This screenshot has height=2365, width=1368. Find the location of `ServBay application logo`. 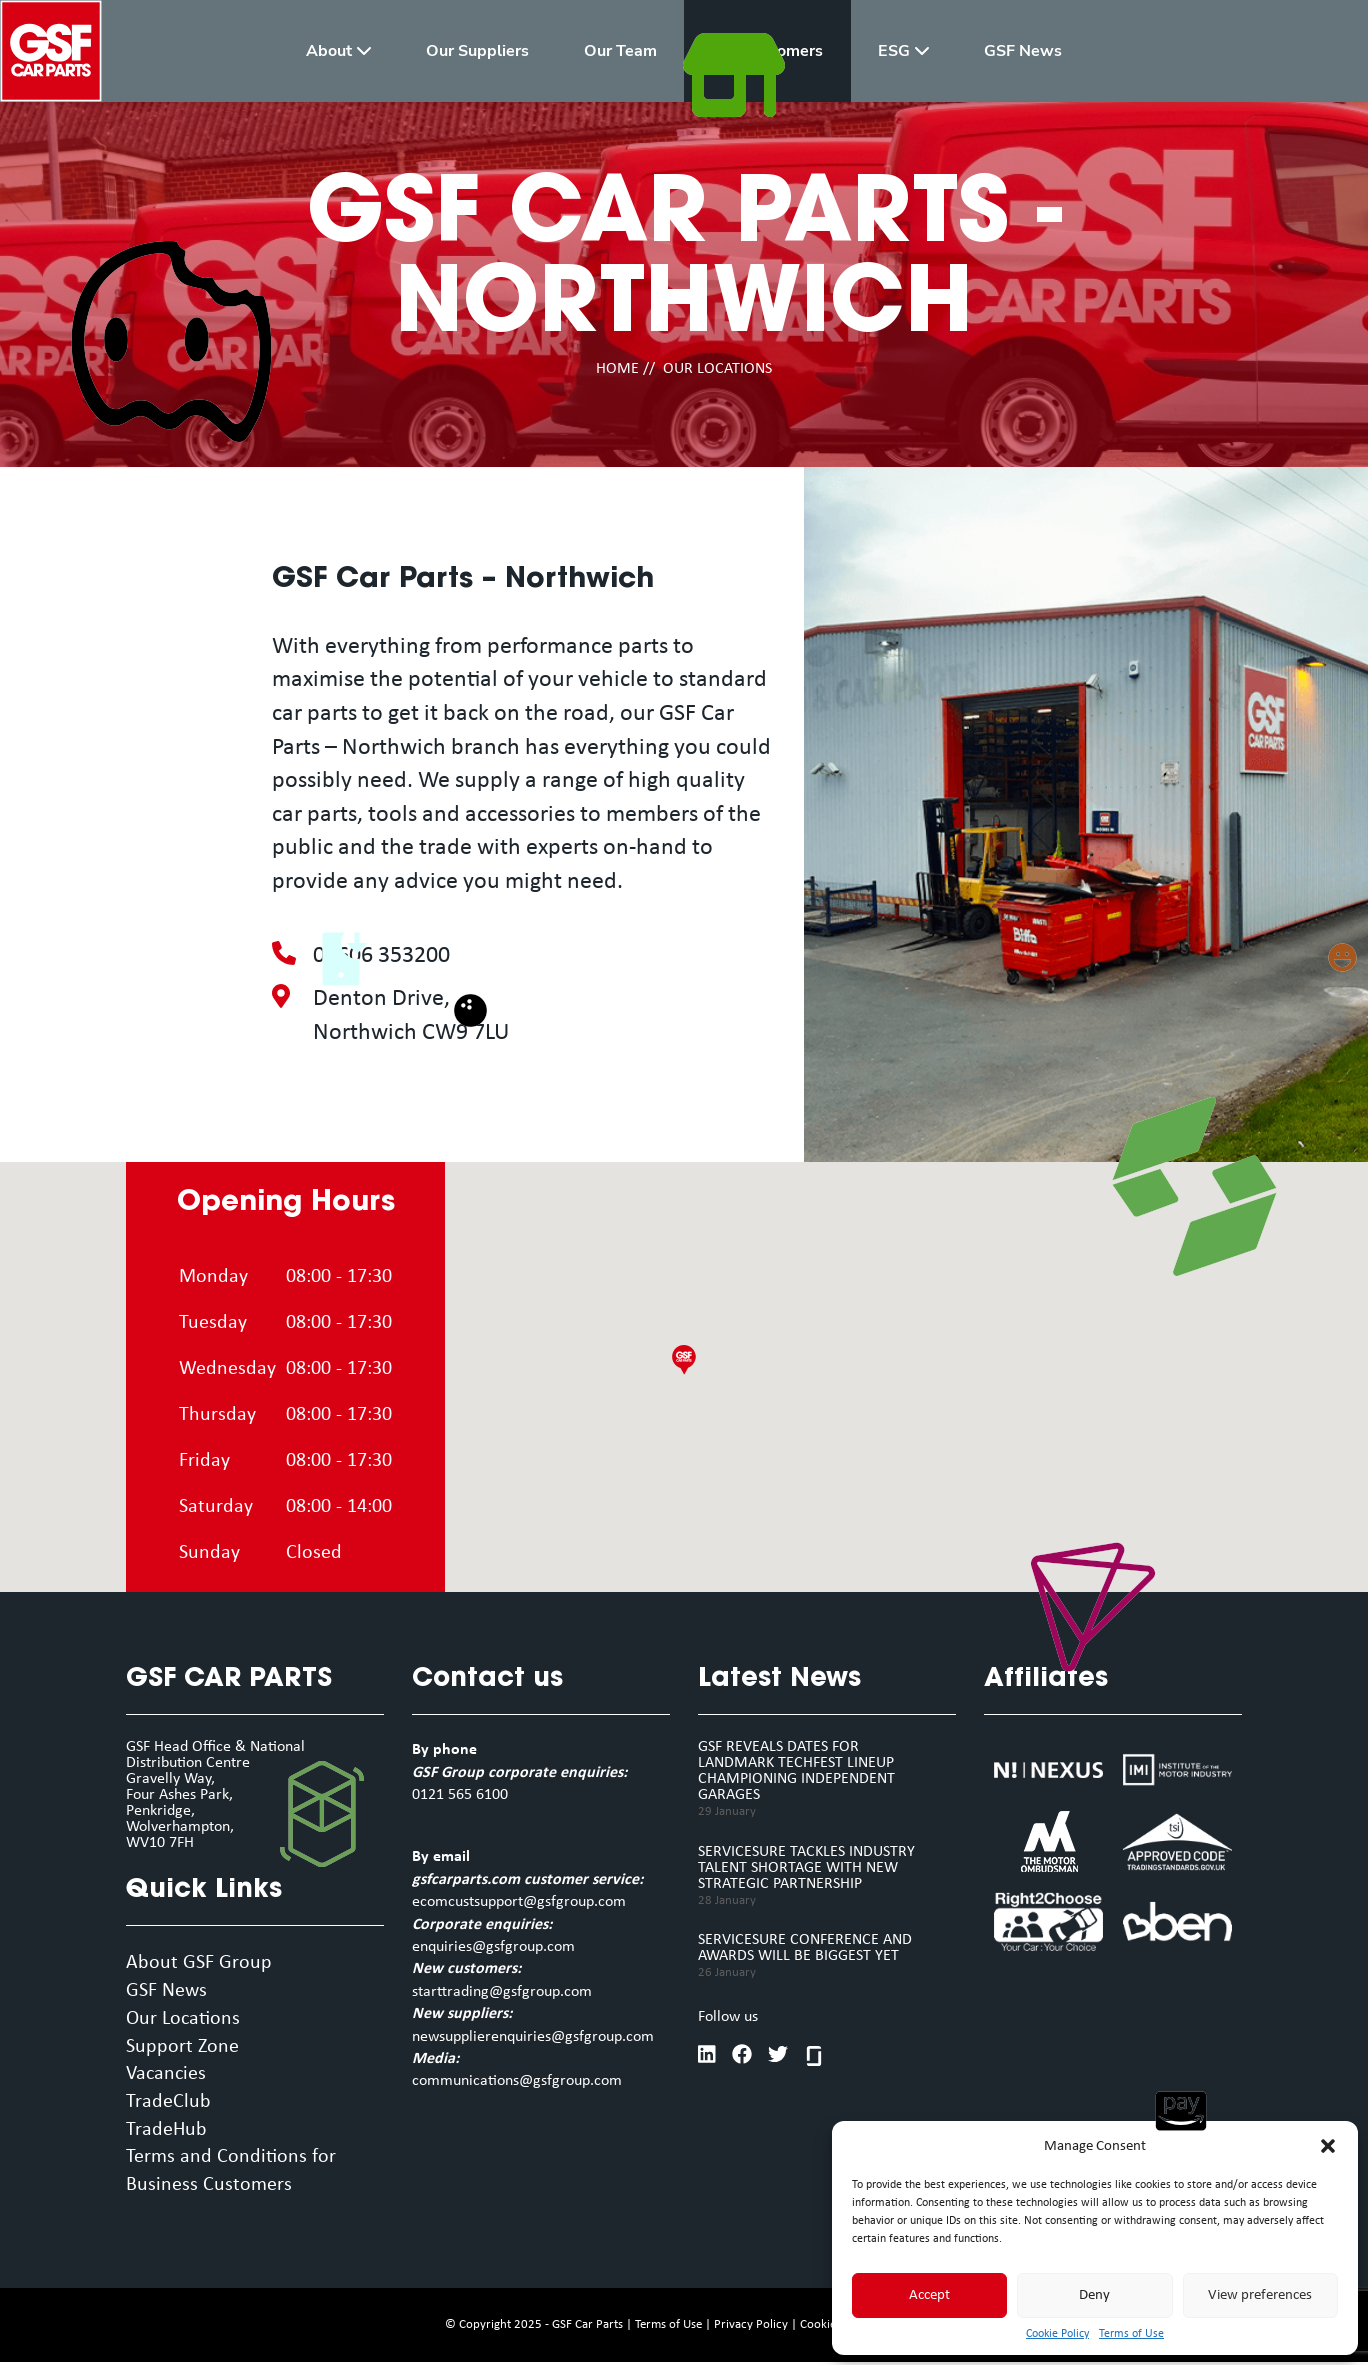

ServBay application logo is located at coordinates (1194, 1186).